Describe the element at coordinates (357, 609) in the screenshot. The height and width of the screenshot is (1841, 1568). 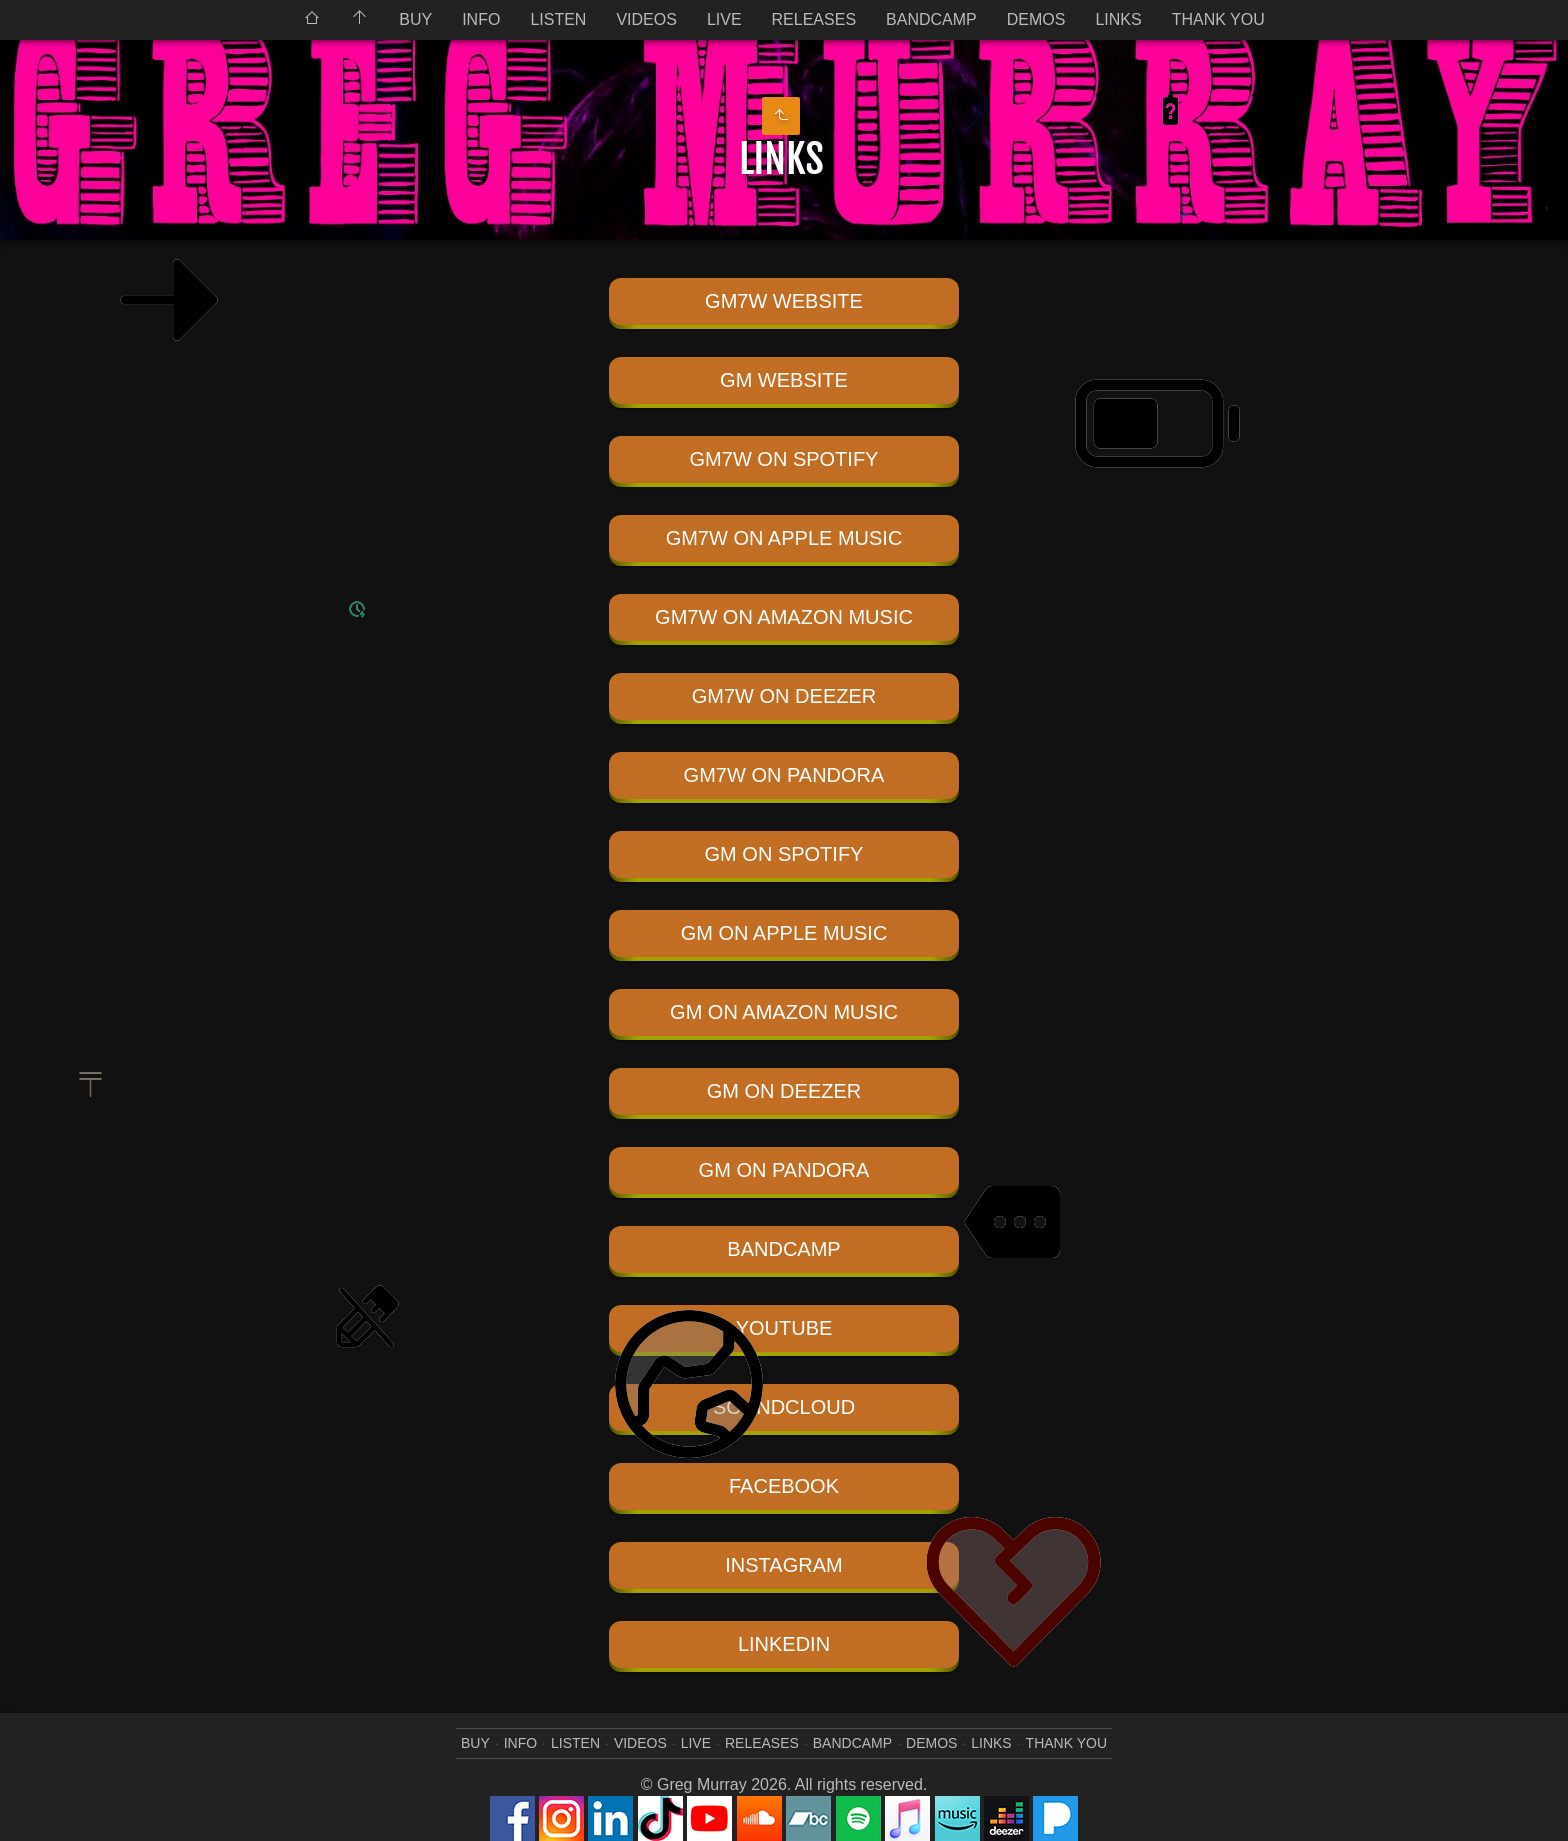
I see `quick timer or speed scheduling` at that location.